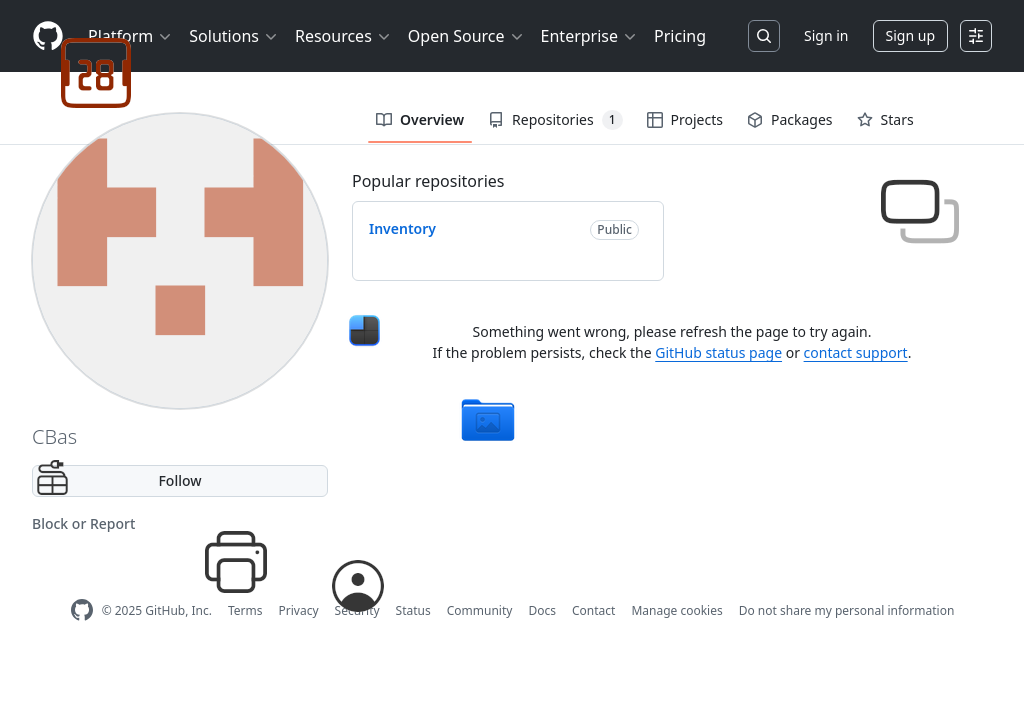 Image resolution: width=1024 pixels, height=720 pixels. I want to click on access printer settings, so click(236, 562).